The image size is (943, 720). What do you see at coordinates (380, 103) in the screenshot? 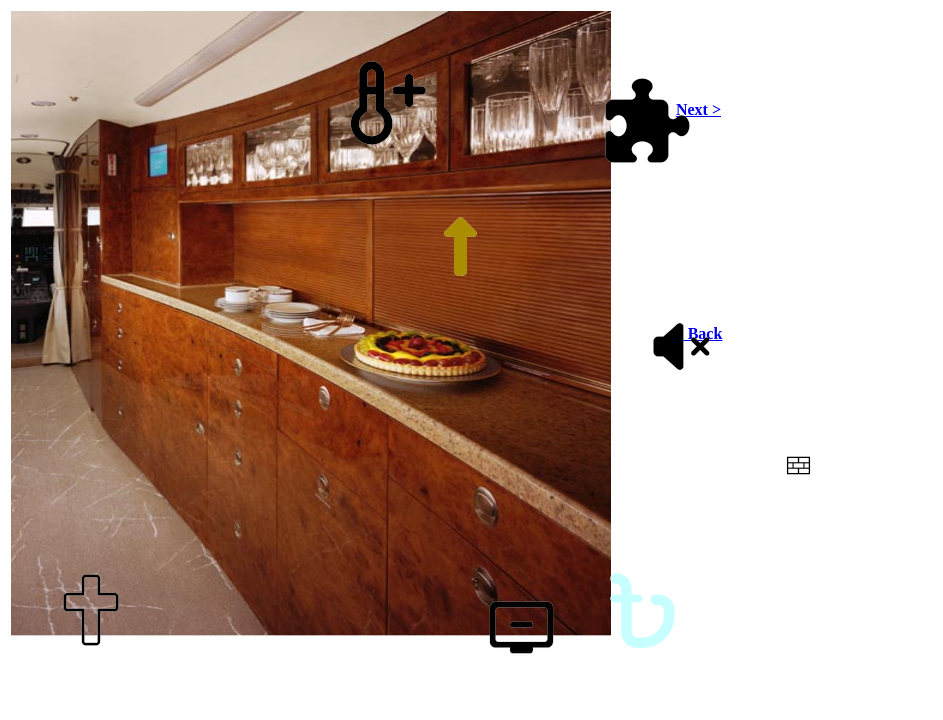
I see `increase temperature setting` at bounding box center [380, 103].